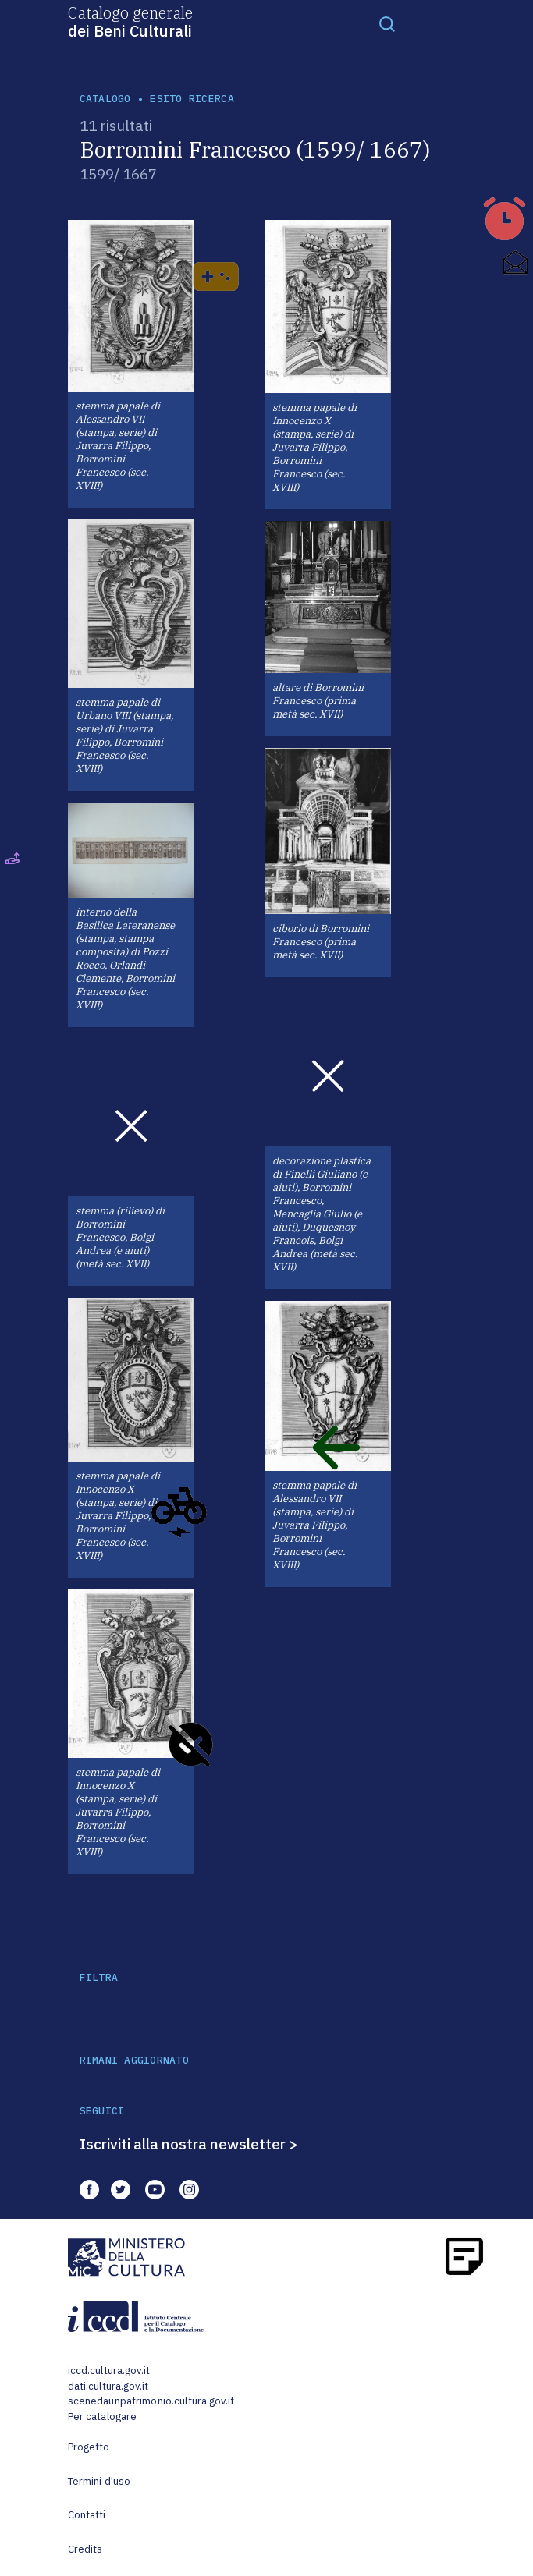 This screenshot has width=533, height=2576. What do you see at coordinates (12, 859) in the screenshot?
I see `upload or share from your hand` at bounding box center [12, 859].